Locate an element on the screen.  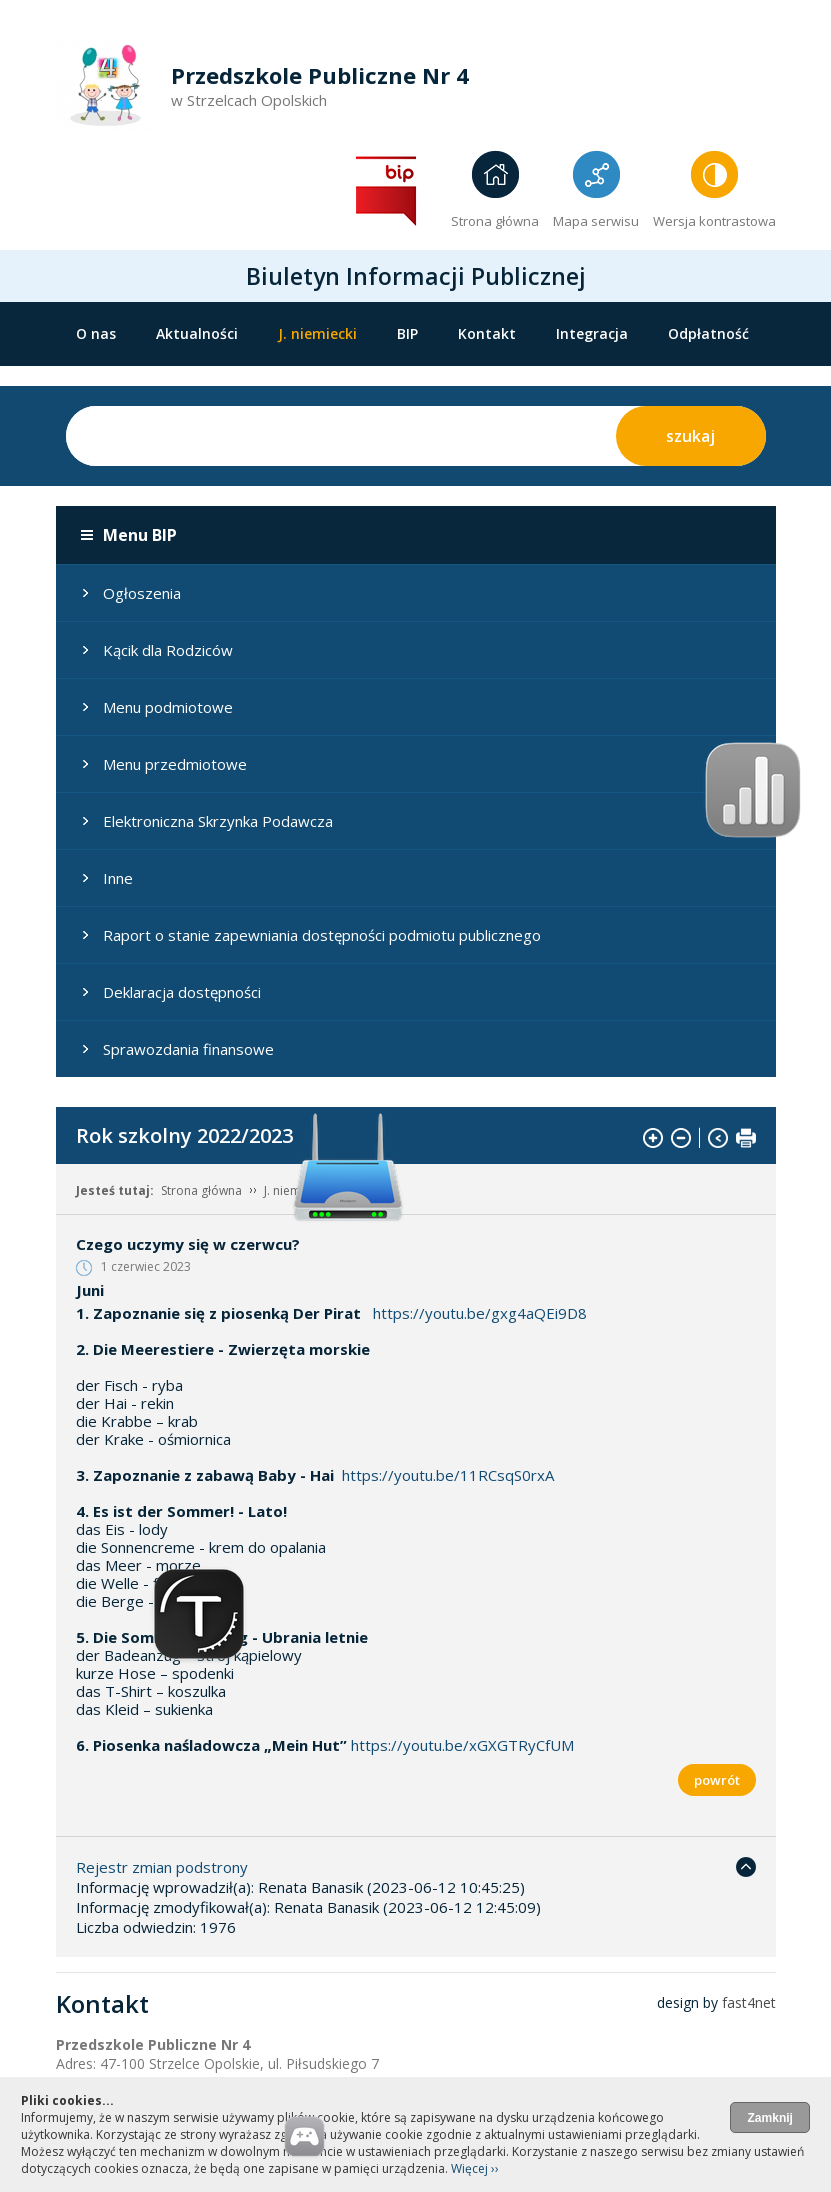
open numbers spreadsheet app is located at coordinates (753, 790).